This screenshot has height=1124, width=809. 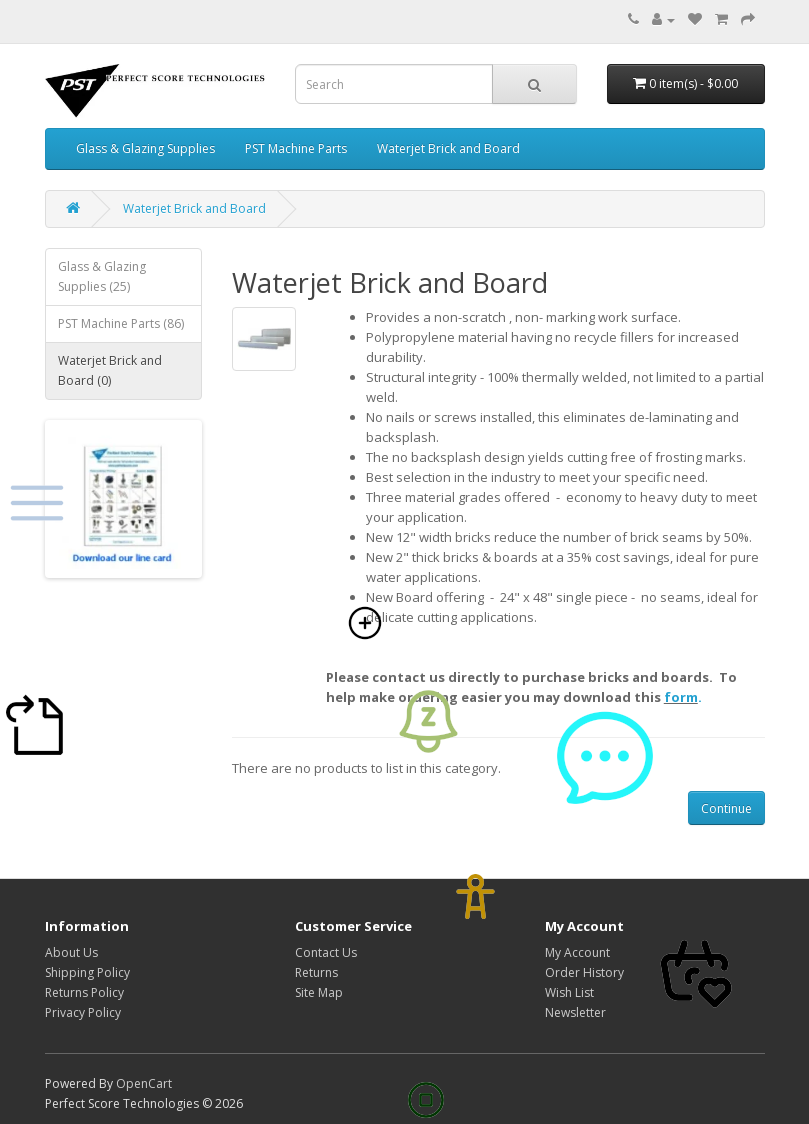 I want to click on access accessibility settings, so click(x=475, y=896).